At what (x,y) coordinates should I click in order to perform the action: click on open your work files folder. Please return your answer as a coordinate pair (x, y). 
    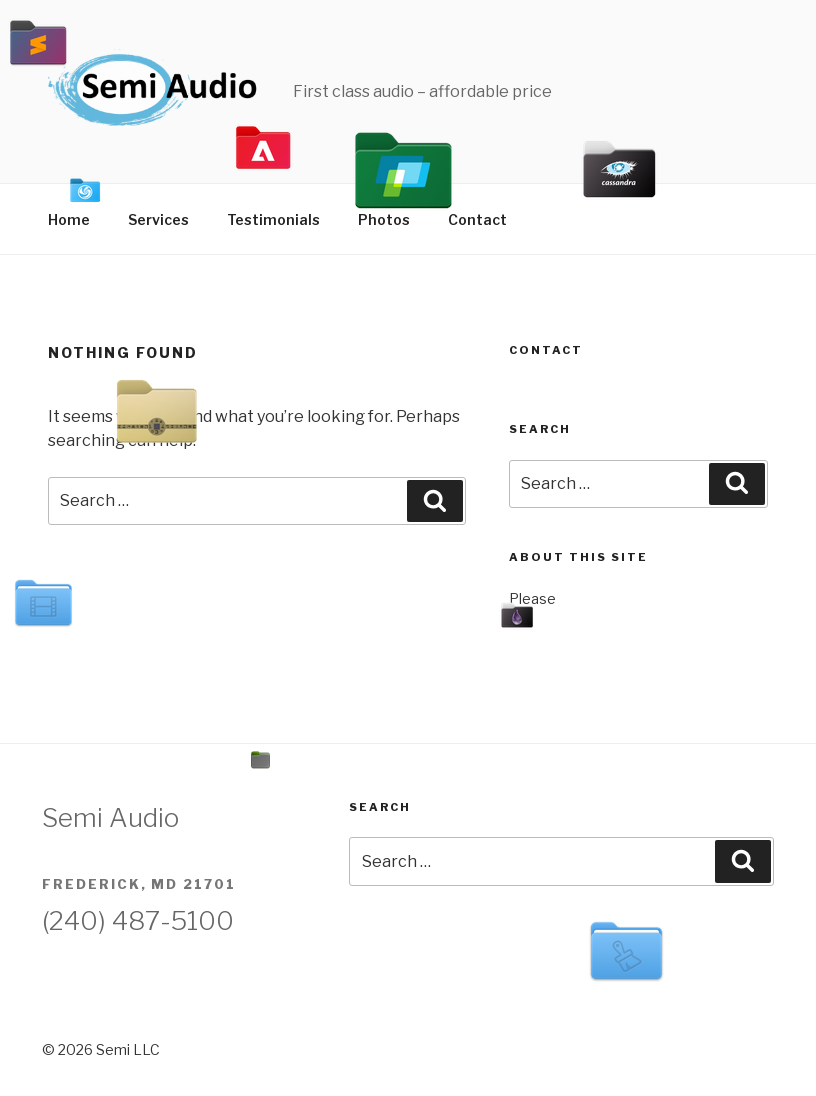
    Looking at the image, I should click on (626, 950).